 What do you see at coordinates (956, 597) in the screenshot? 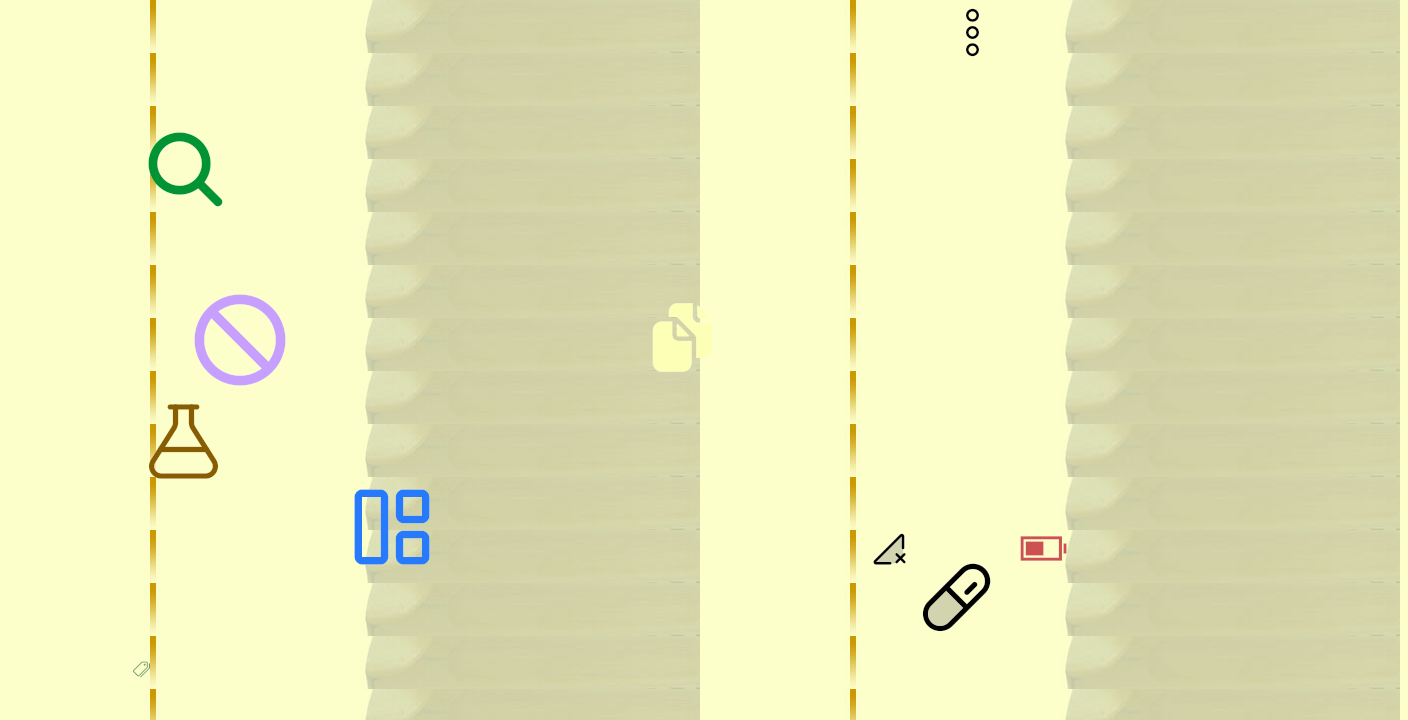
I see `view medication information` at bounding box center [956, 597].